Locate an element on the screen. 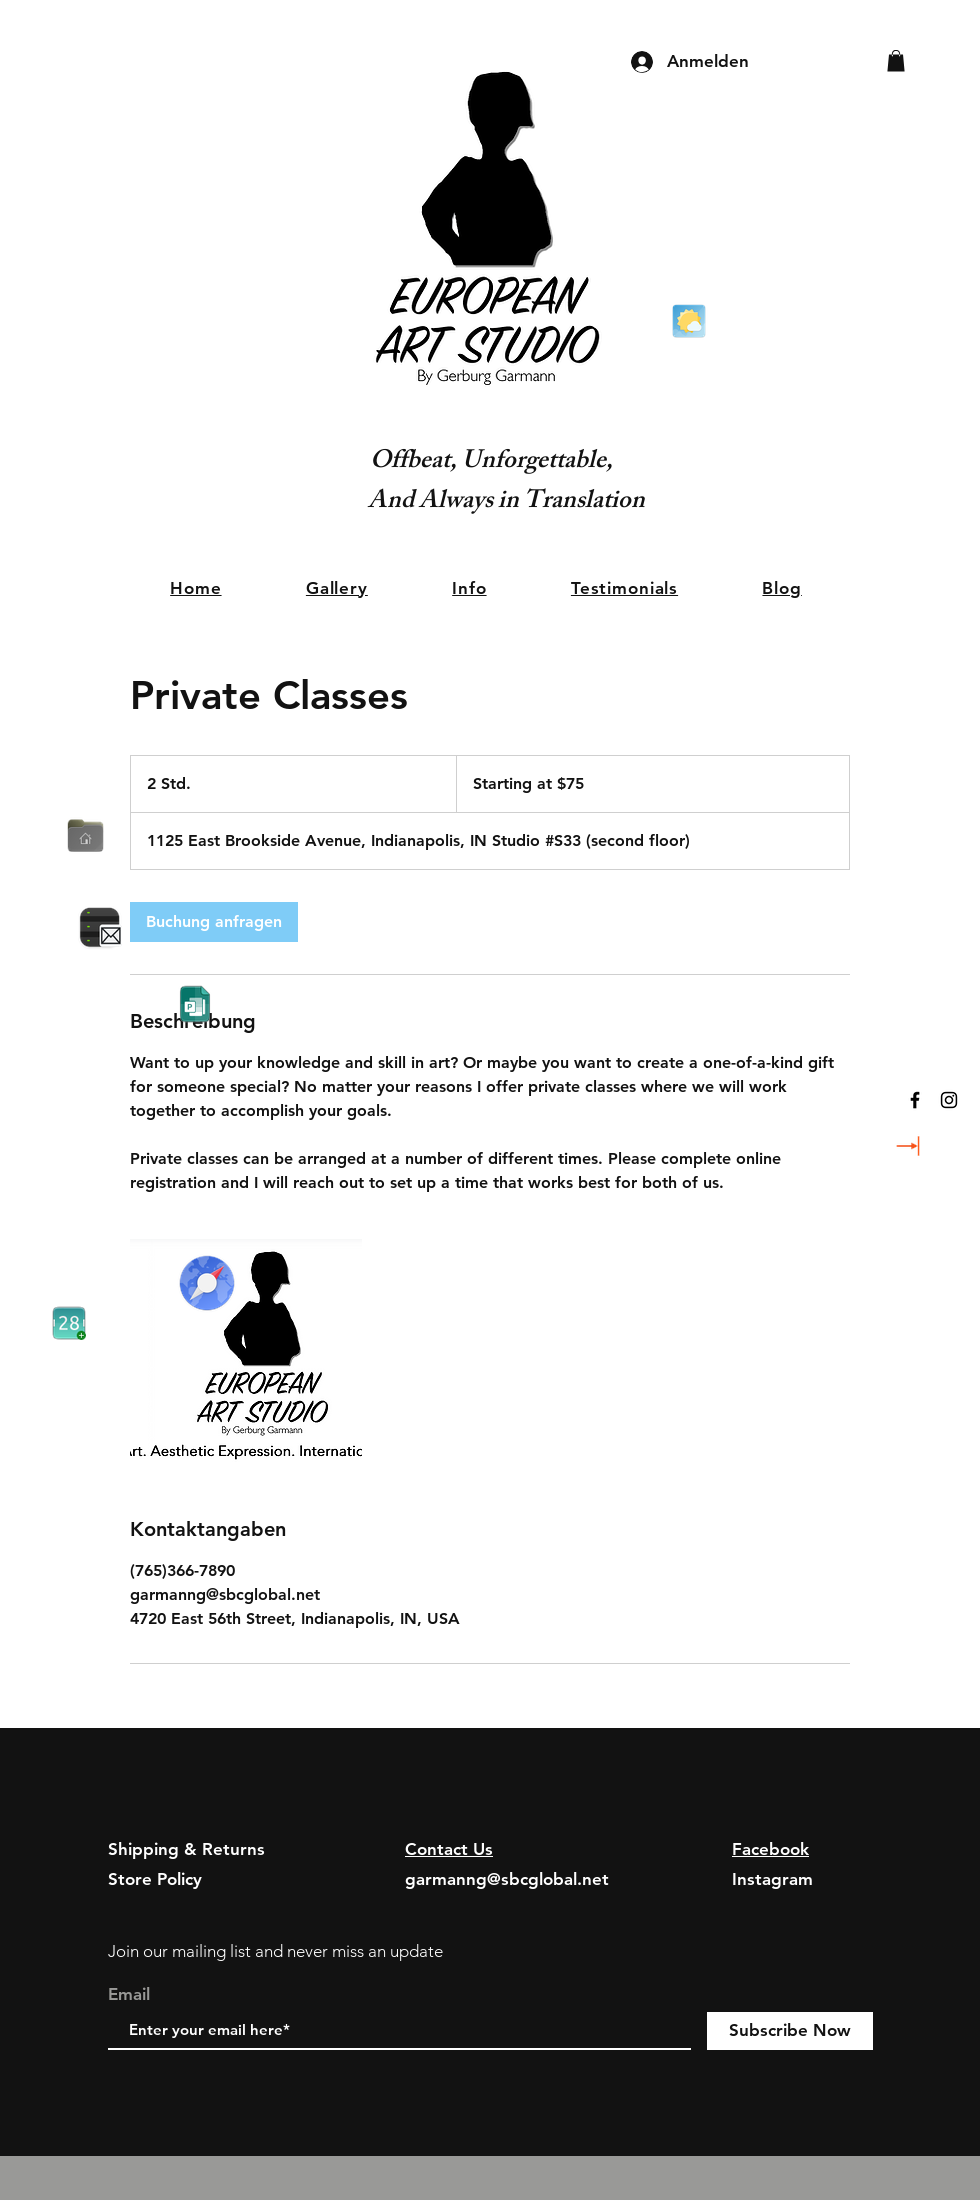 The image size is (980, 2200). access your home folder is located at coordinates (85, 835).